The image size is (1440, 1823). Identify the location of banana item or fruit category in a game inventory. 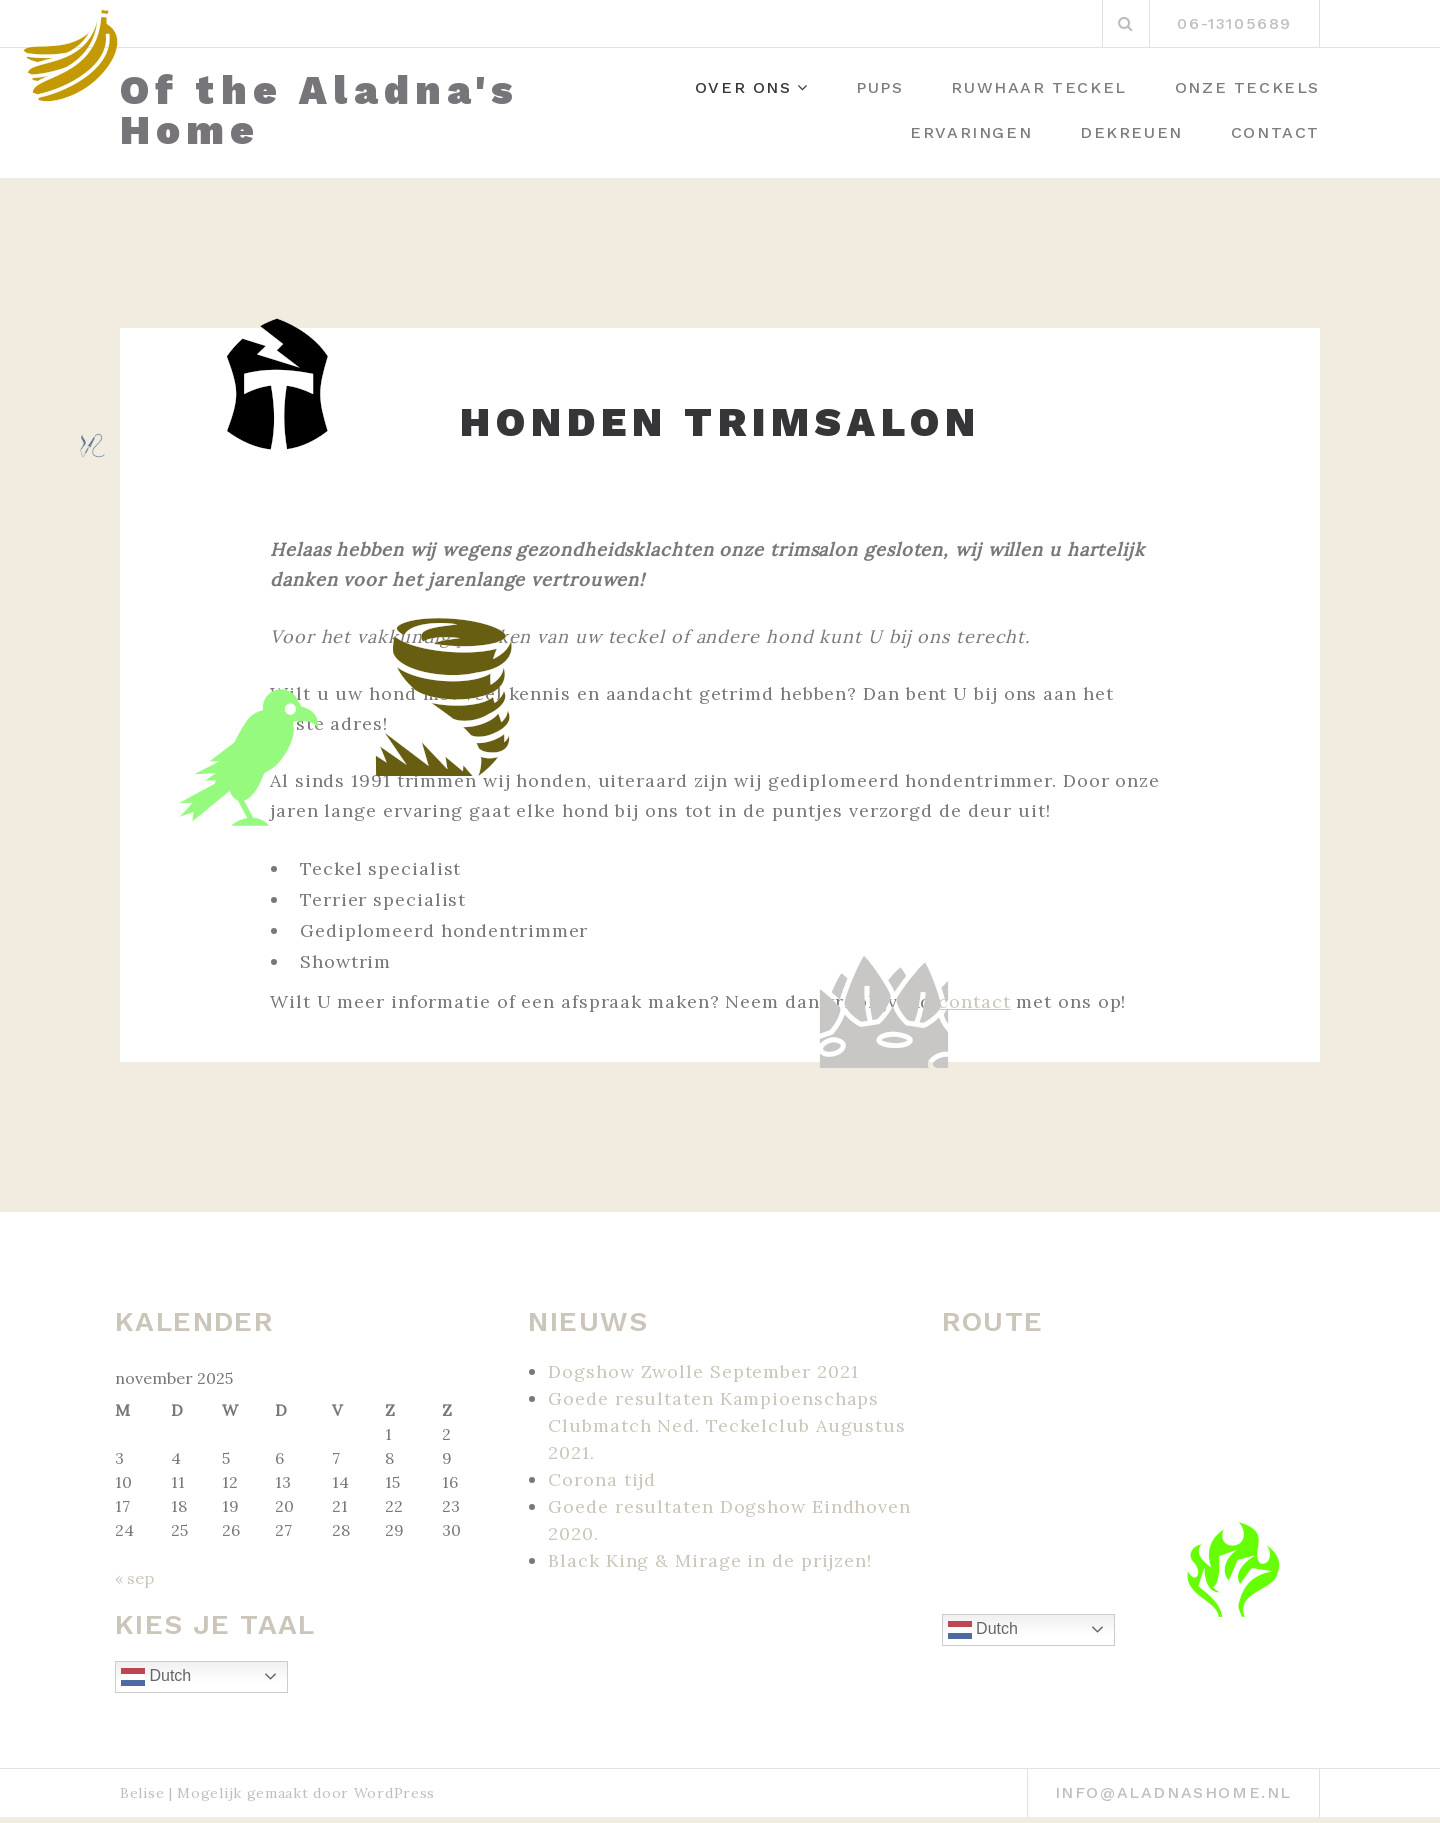
(70, 55).